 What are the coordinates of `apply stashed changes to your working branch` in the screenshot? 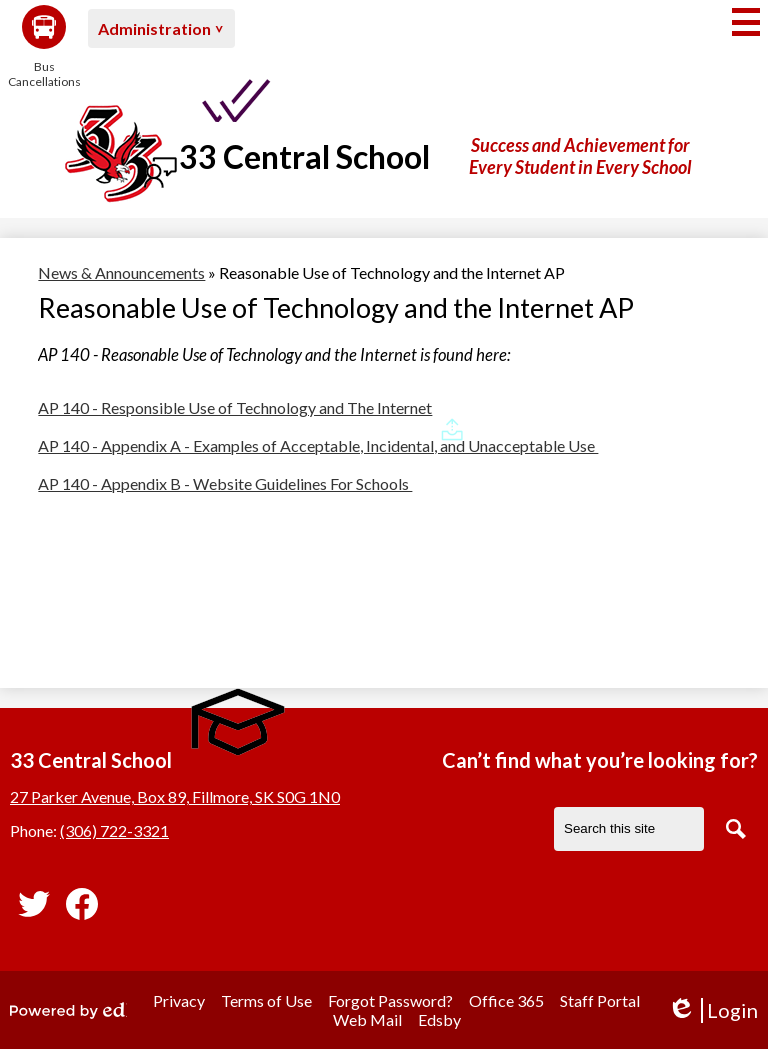 It's located at (453, 429).